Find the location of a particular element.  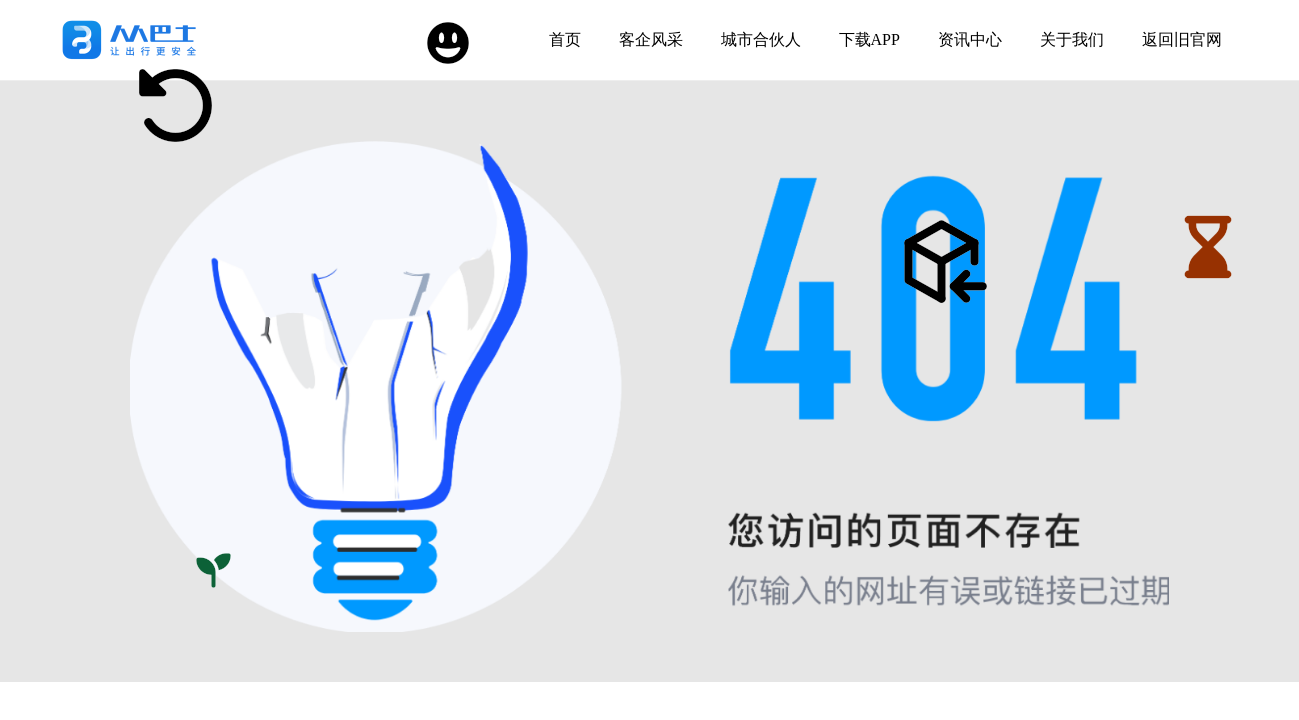

import a package or module is located at coordinates (941, 261).